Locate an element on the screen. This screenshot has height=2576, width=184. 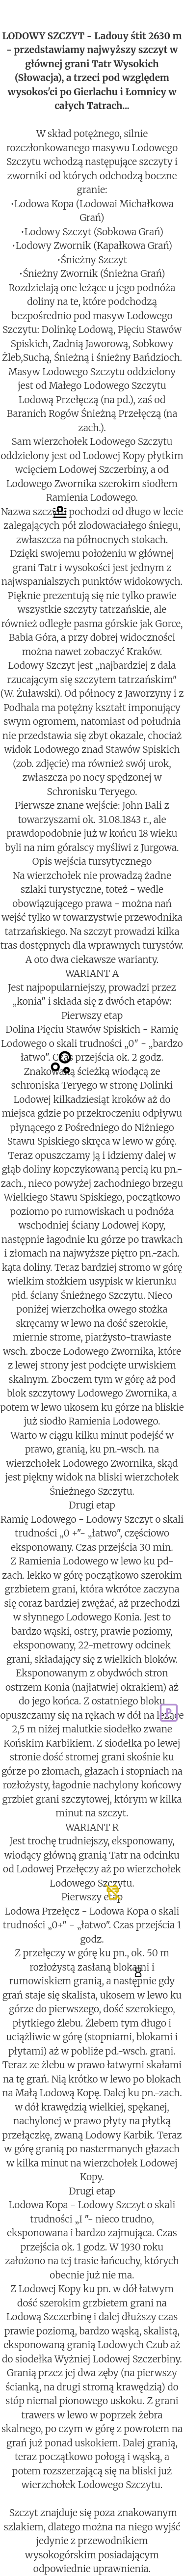
center-align an element within its container is located at coordinates (60, 512).